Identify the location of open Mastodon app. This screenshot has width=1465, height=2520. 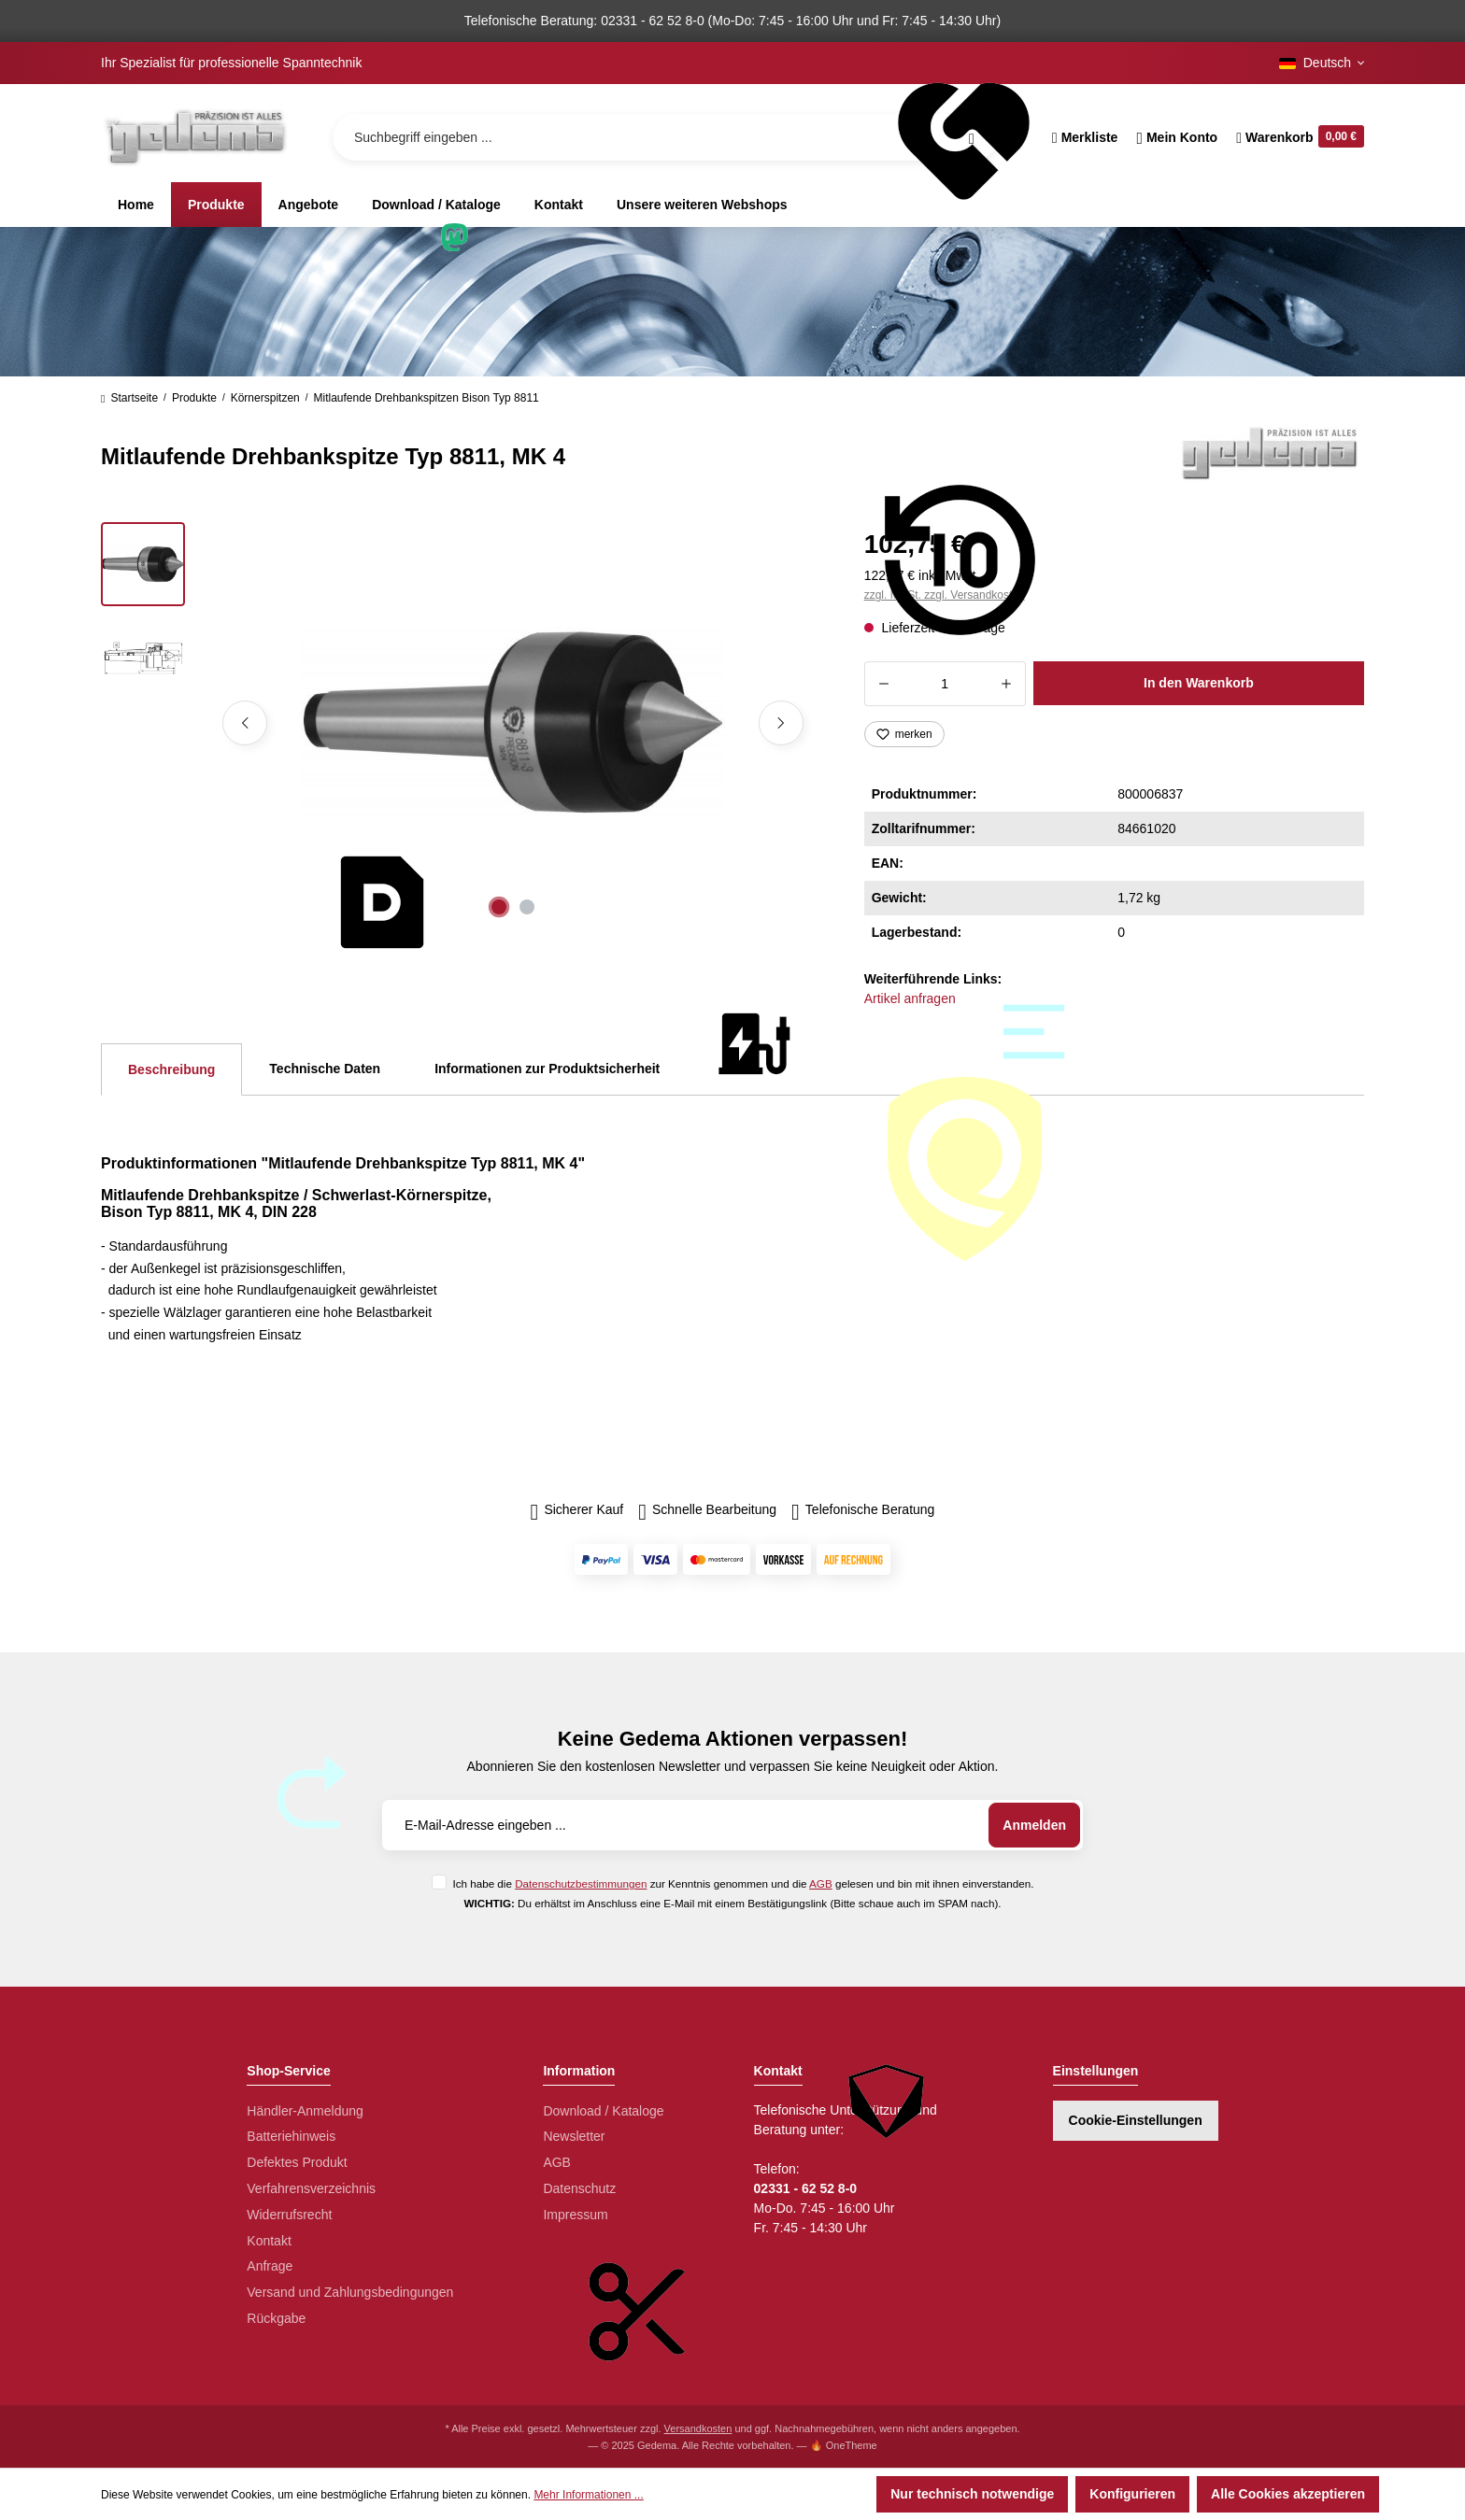
(454, 237).